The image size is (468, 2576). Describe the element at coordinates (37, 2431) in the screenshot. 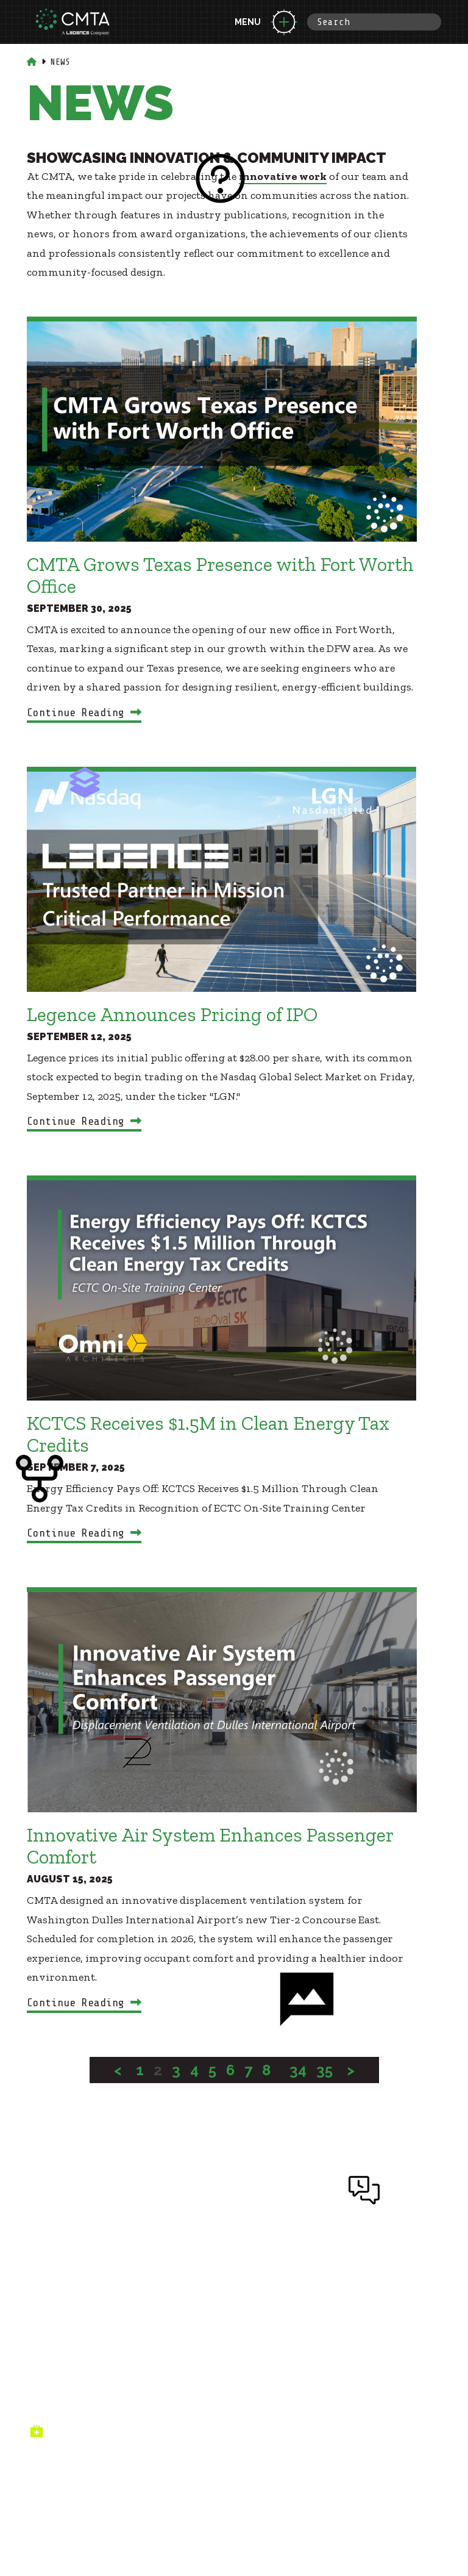

I see `access health or medical features` at that location.